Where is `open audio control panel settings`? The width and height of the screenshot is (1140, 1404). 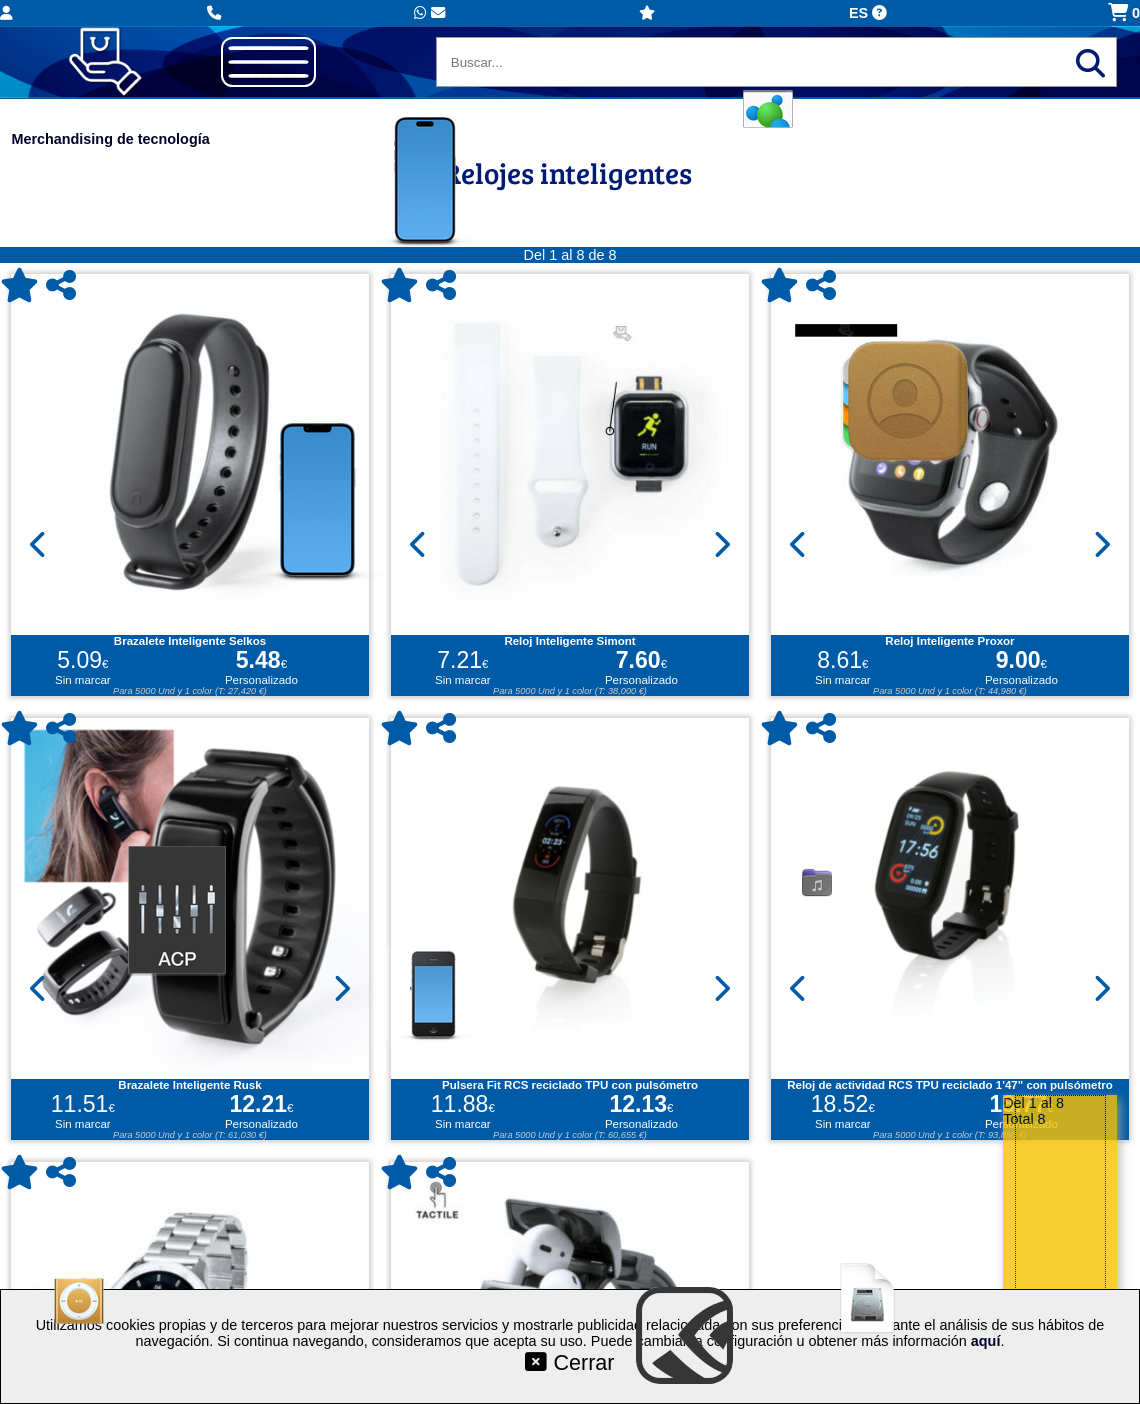 open audio control panel settings is located at coordinates (177, 913).